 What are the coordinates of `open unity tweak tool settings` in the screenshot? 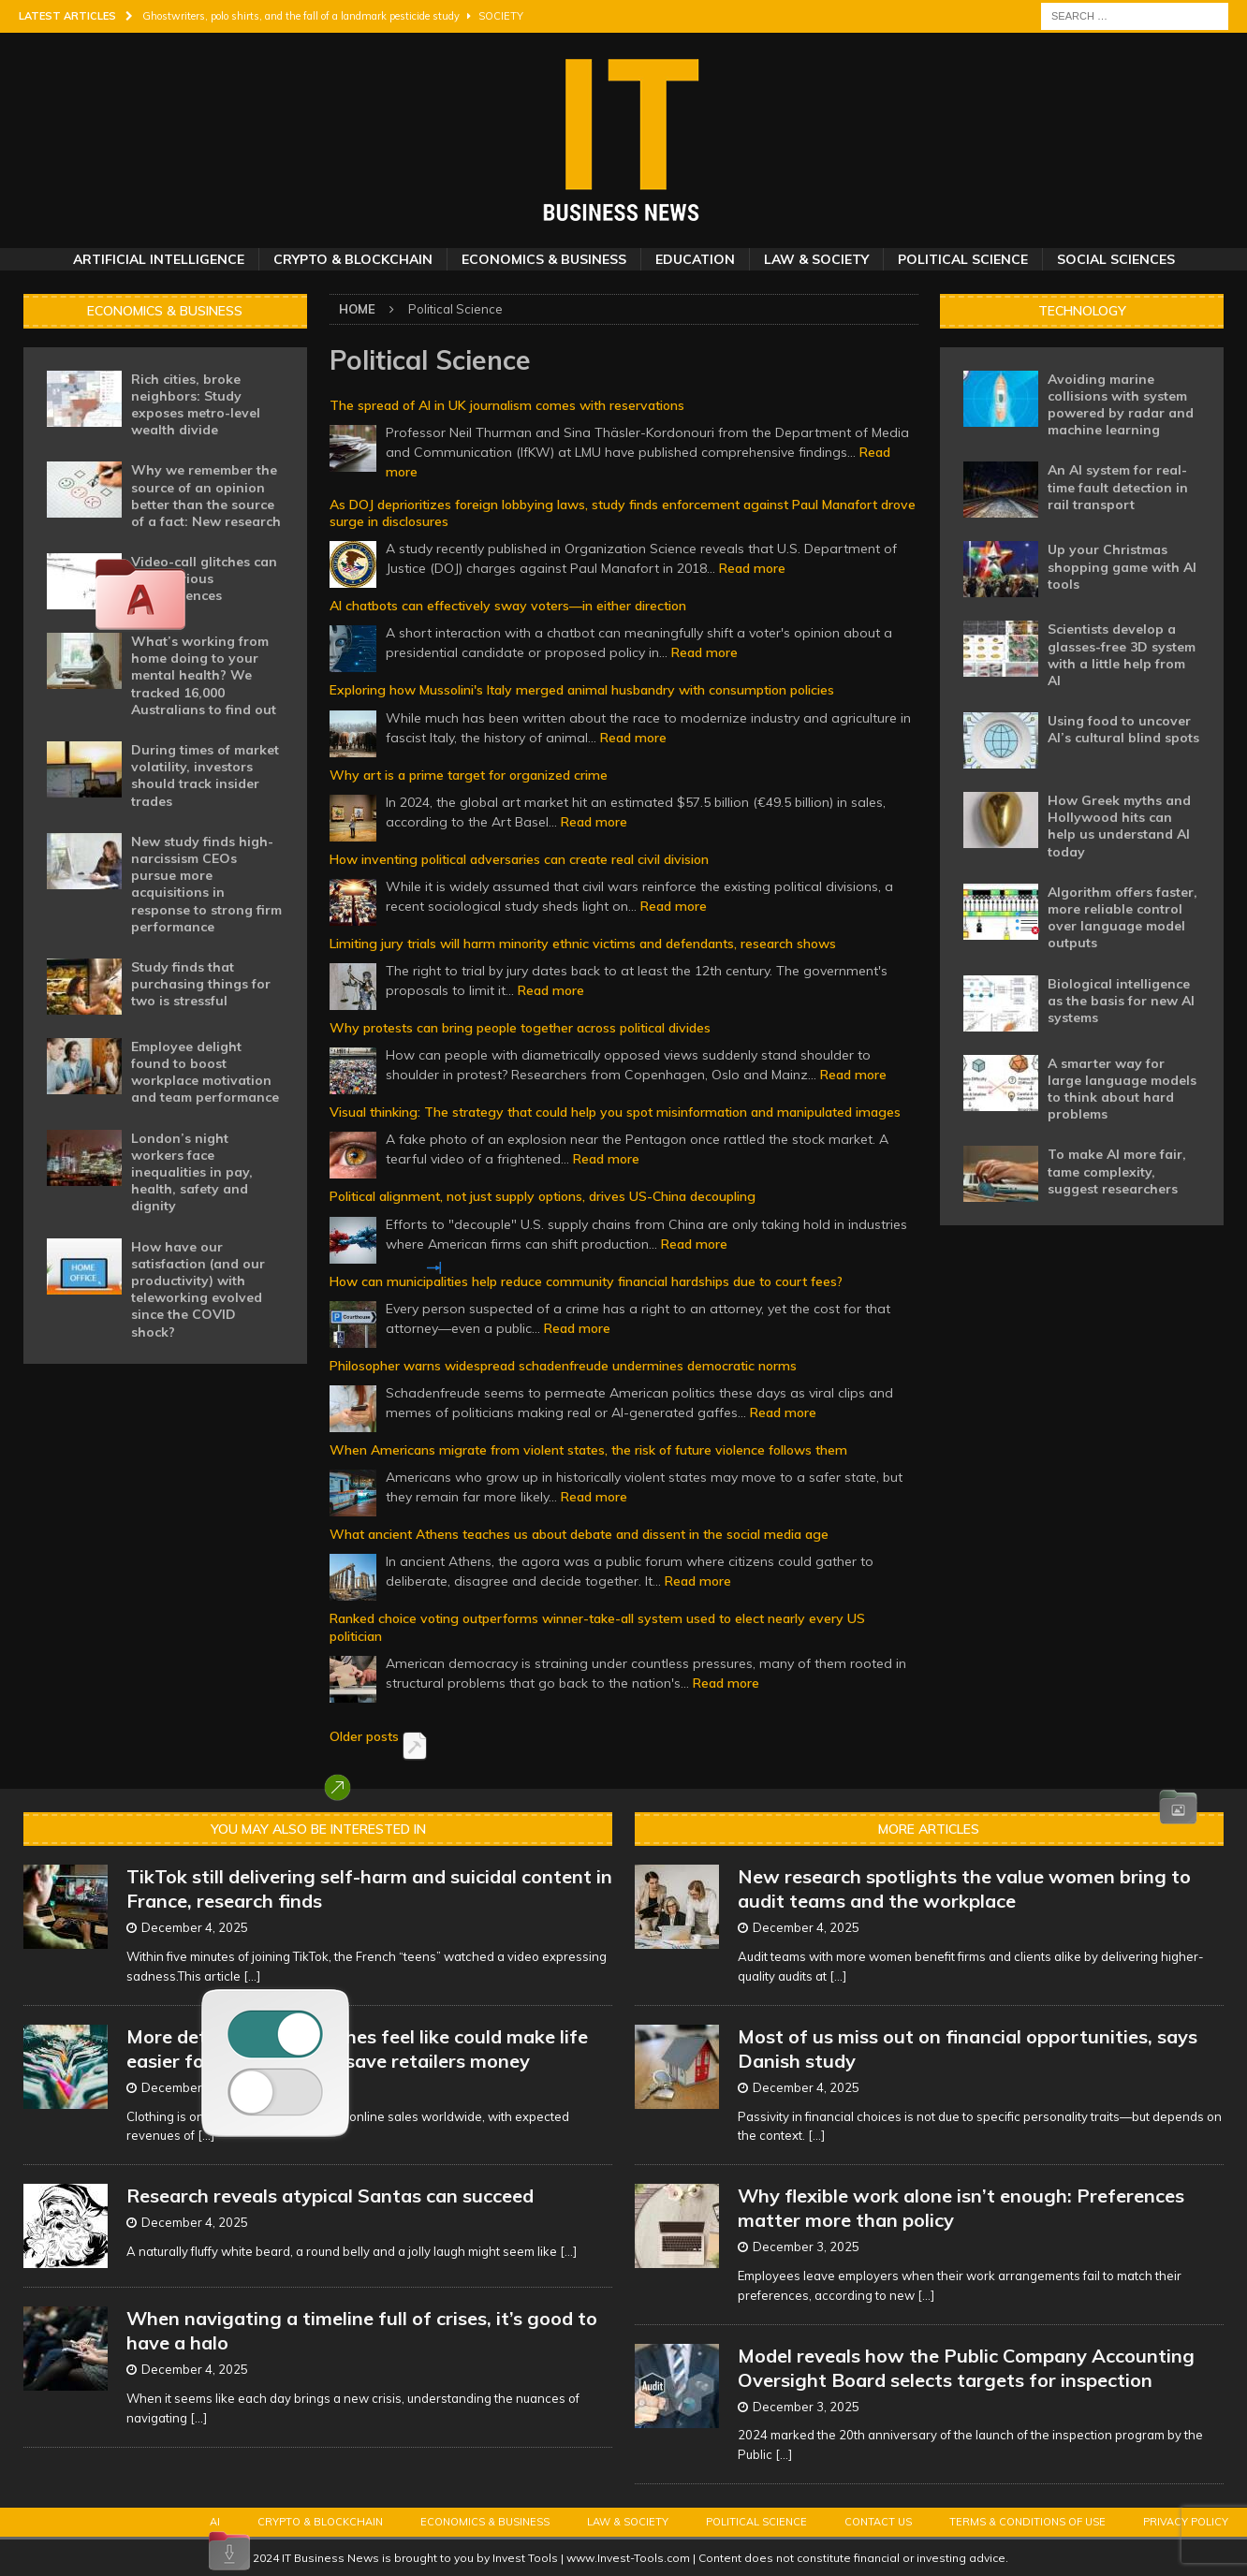 It's located at (275, 2063).